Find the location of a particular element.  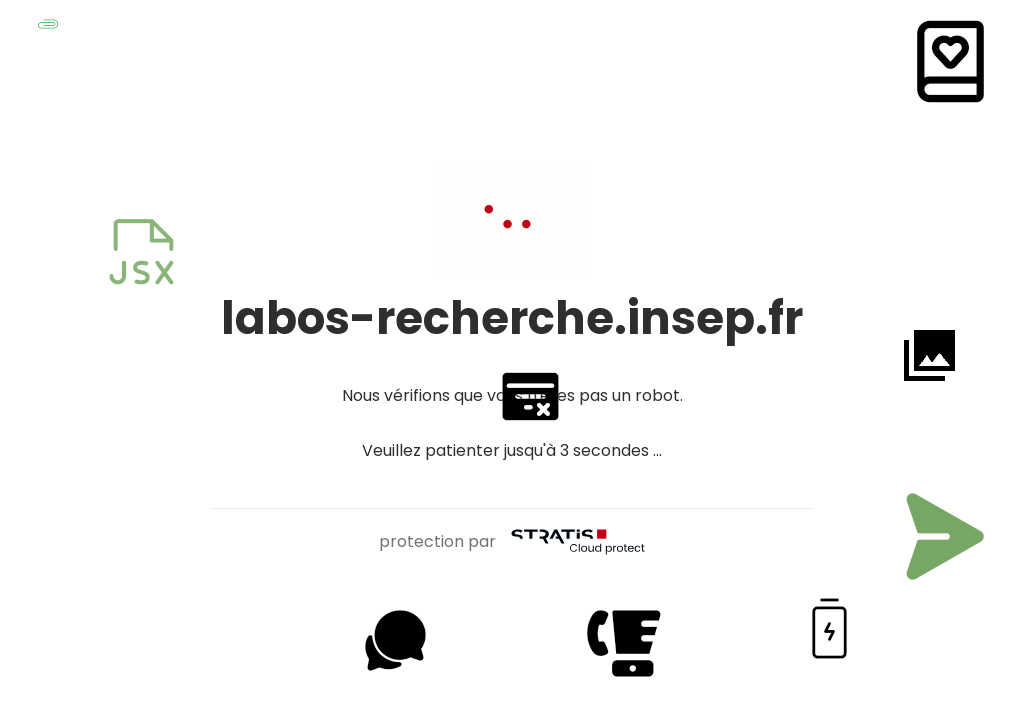

indicates device is currently charging is located at coordinates (829, 629).